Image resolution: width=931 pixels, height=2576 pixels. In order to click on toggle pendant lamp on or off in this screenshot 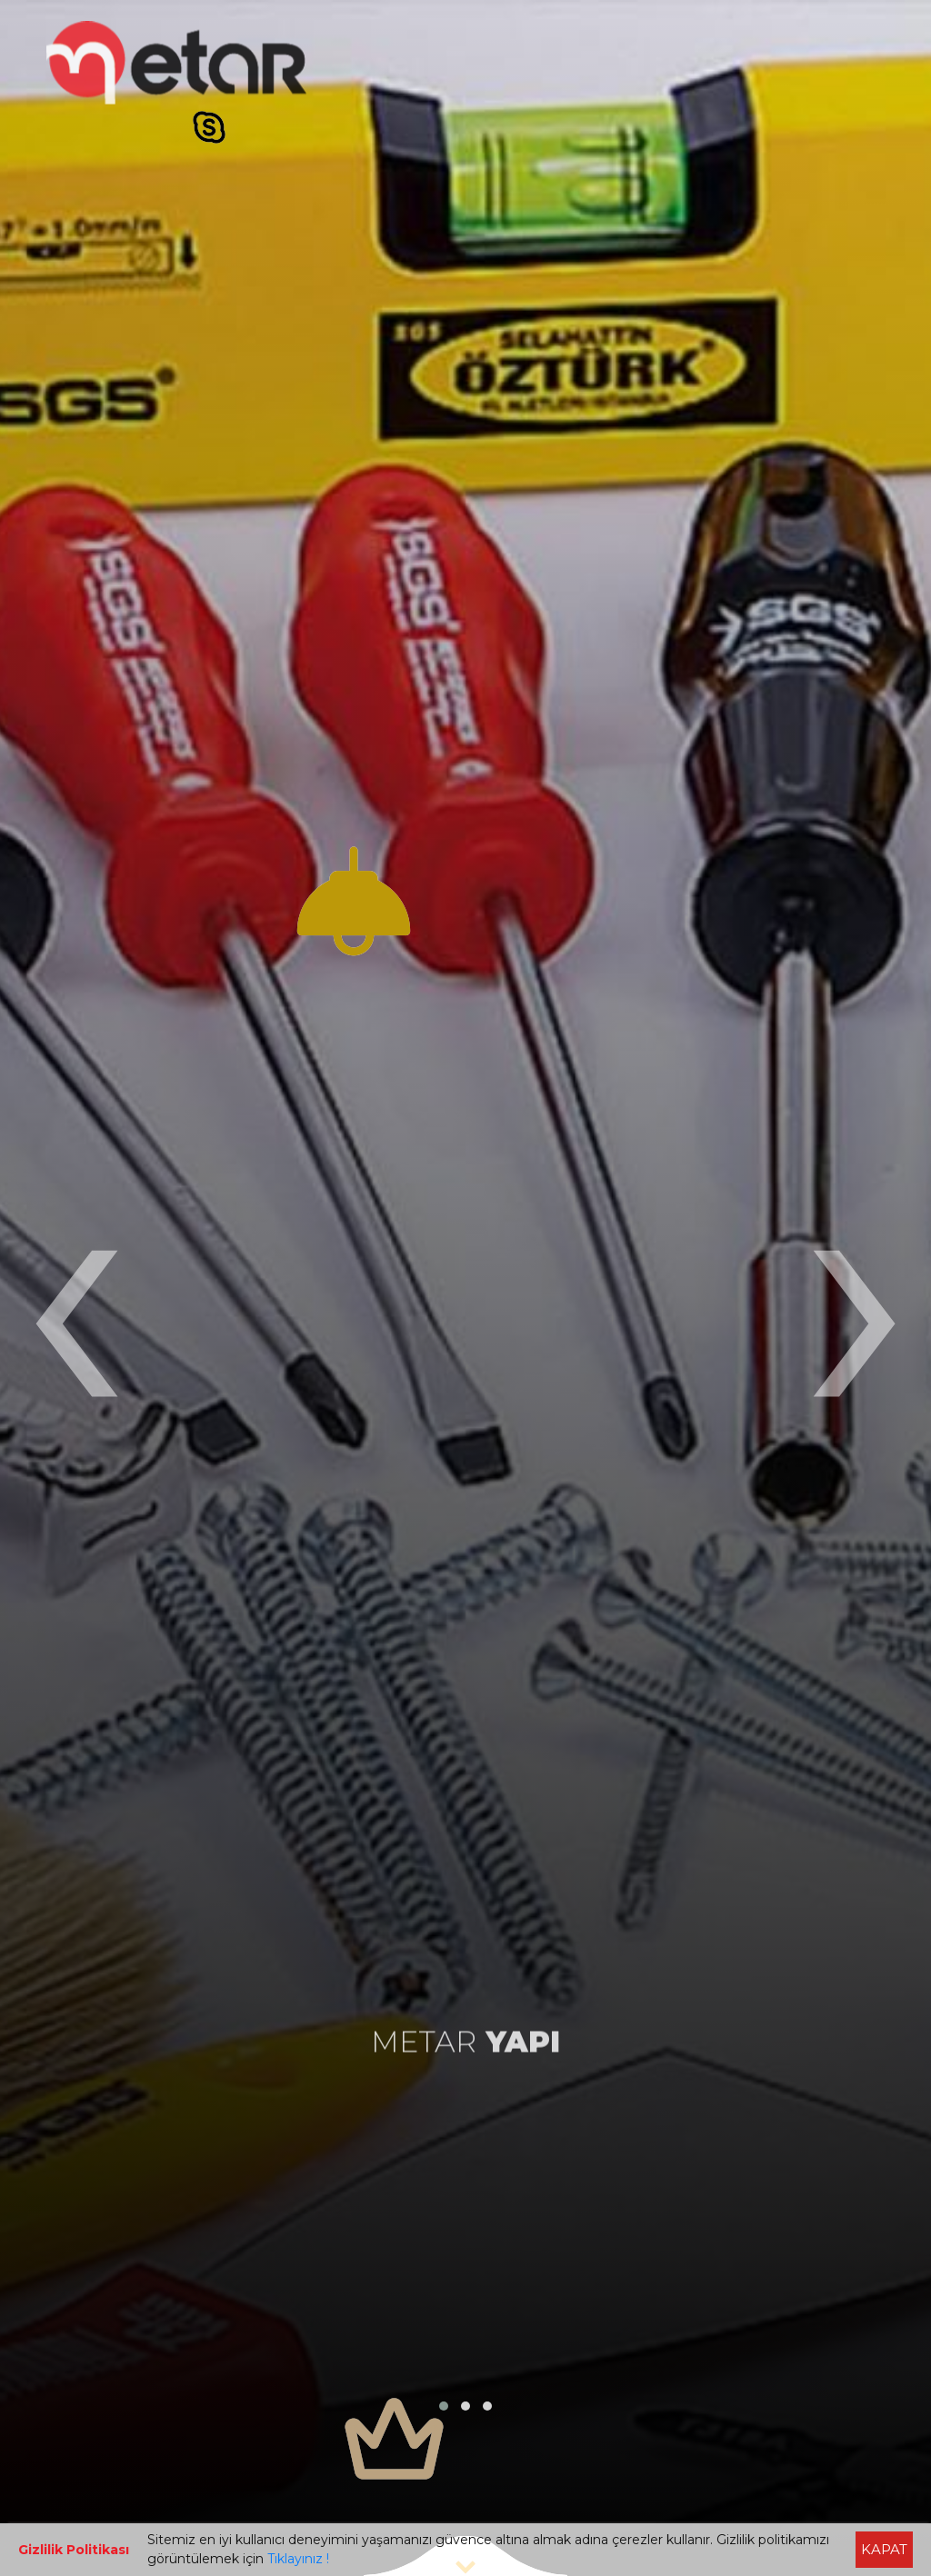, I will do `click(354, 907)`.